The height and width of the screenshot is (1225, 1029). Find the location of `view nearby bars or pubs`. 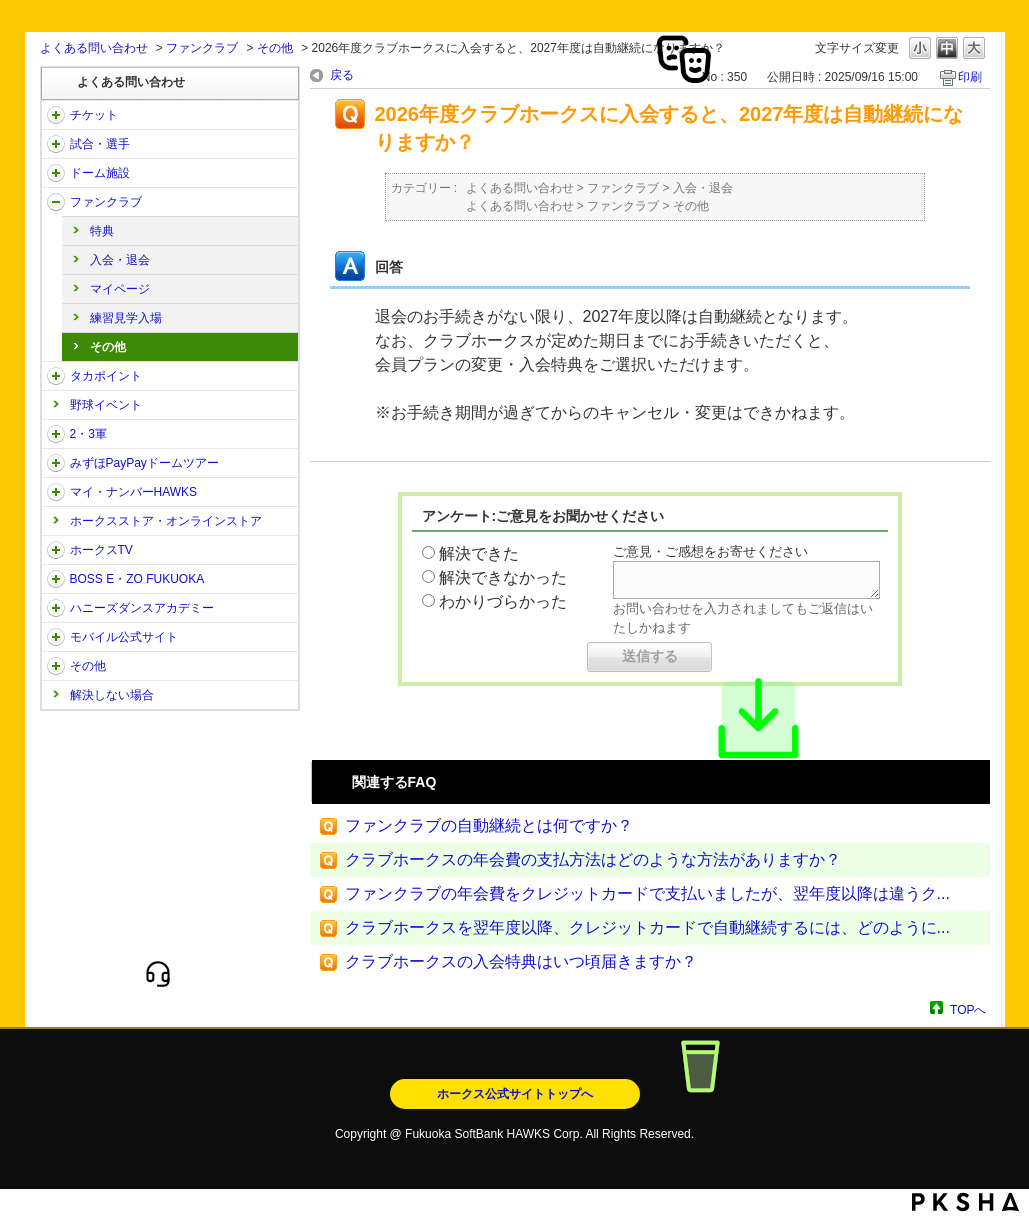

view nearby bars or pubs is located at coordinates (700, 1065).